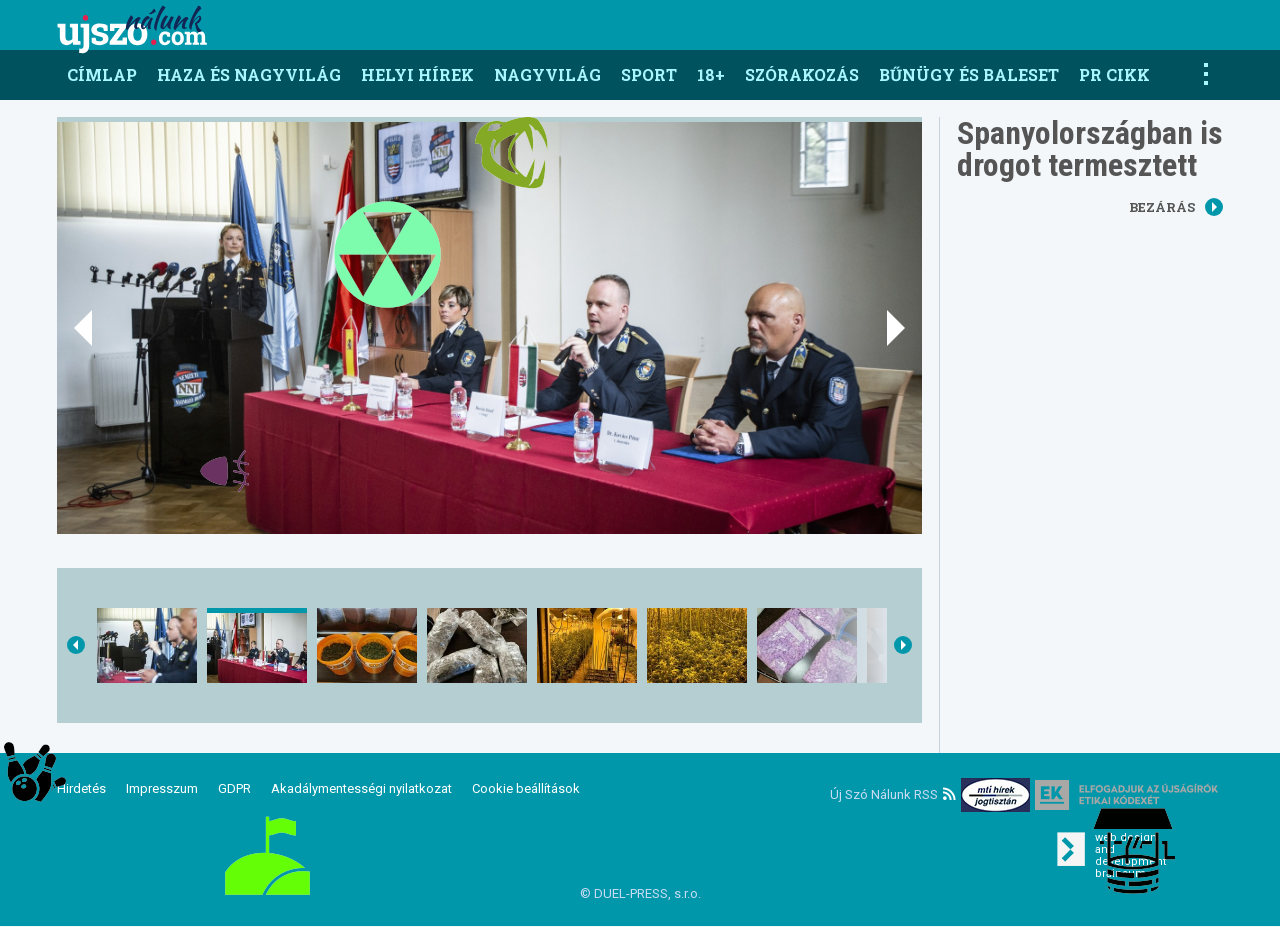  What do you see at coordinates (267, 852) in the screenshot?
I see `capture territory or claim a strategic point` at bounding box center [267, 852].